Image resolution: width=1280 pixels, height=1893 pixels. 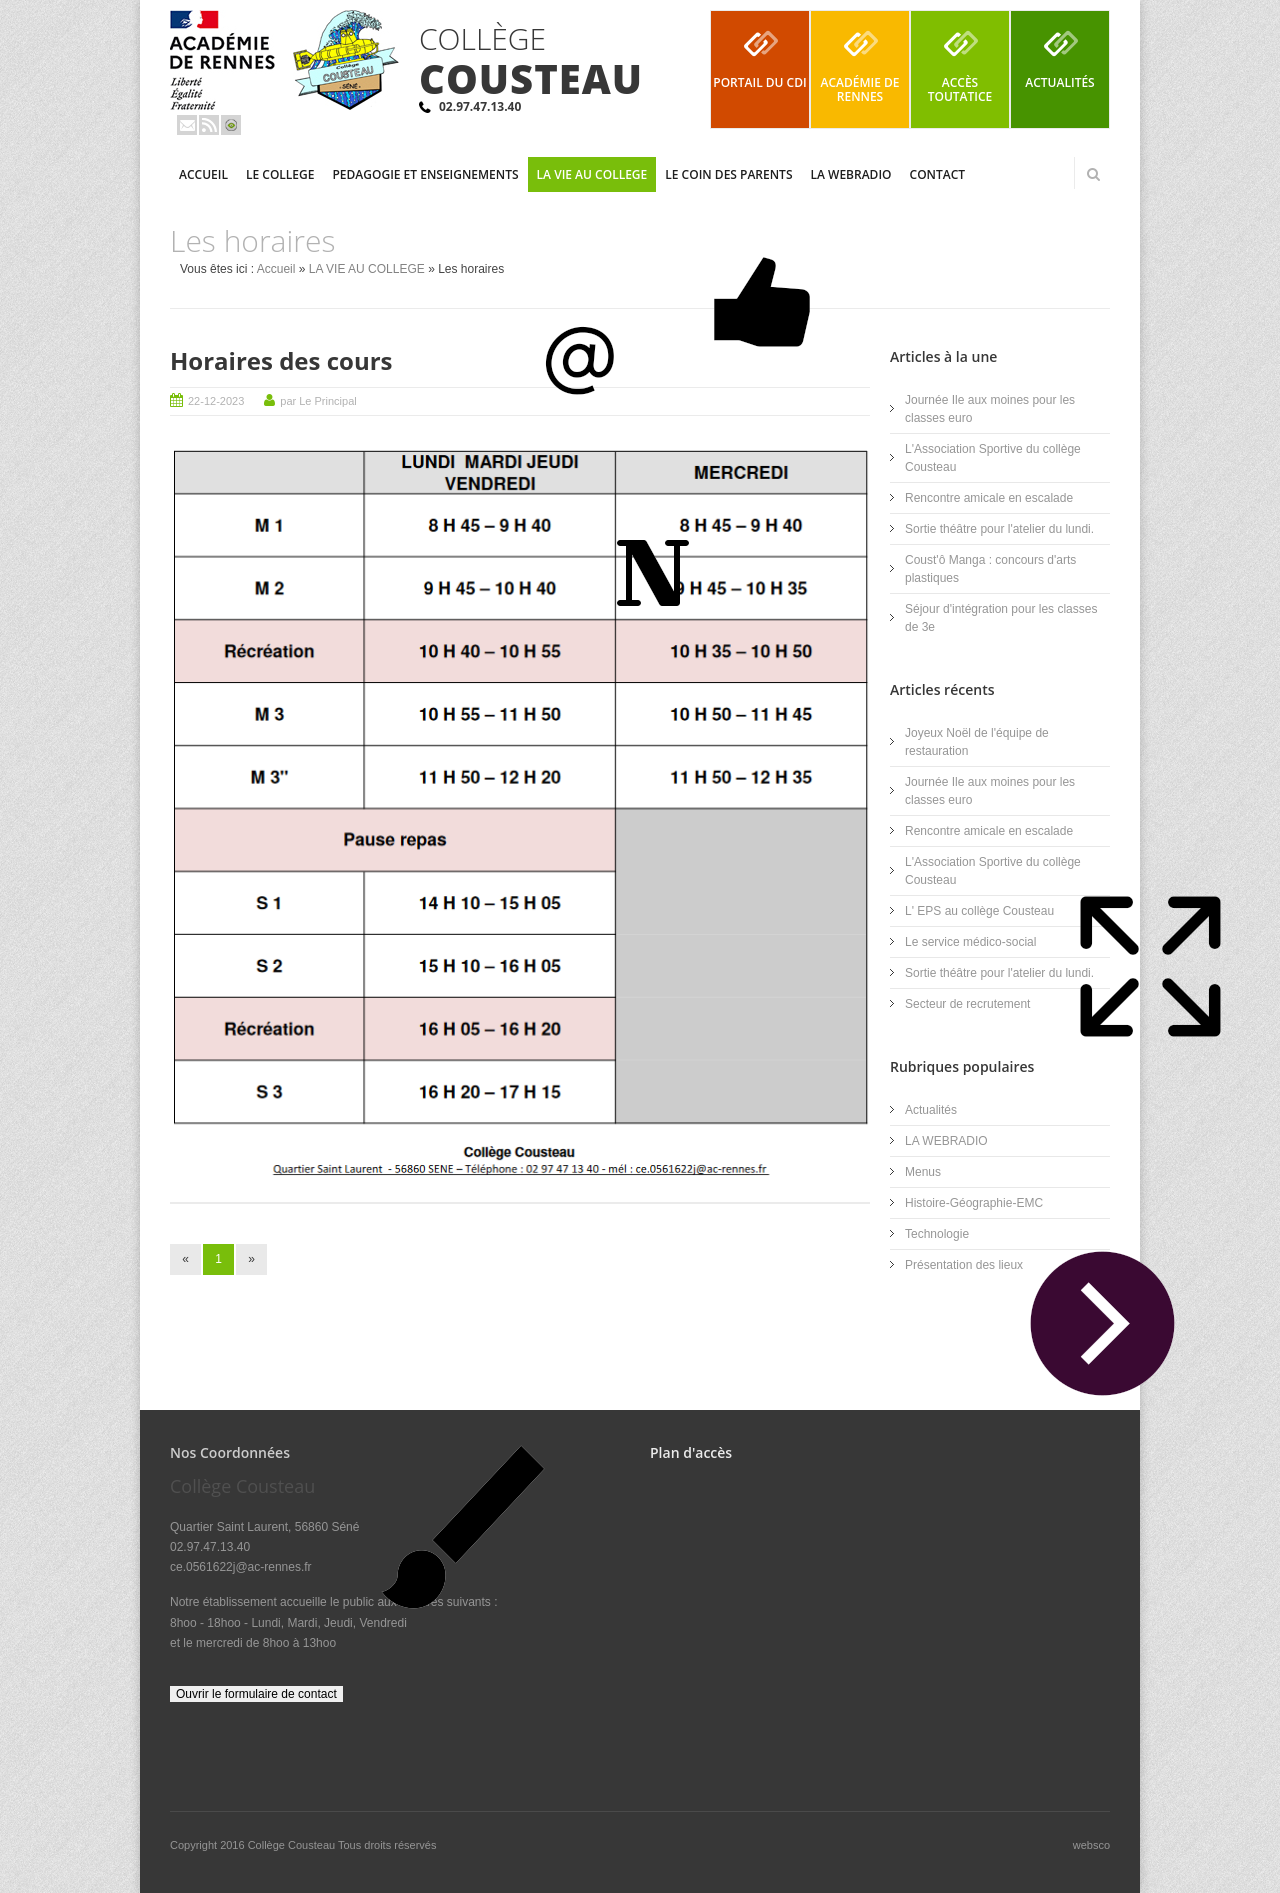 I want to click on compose a new email, so click(x=580, y=361).